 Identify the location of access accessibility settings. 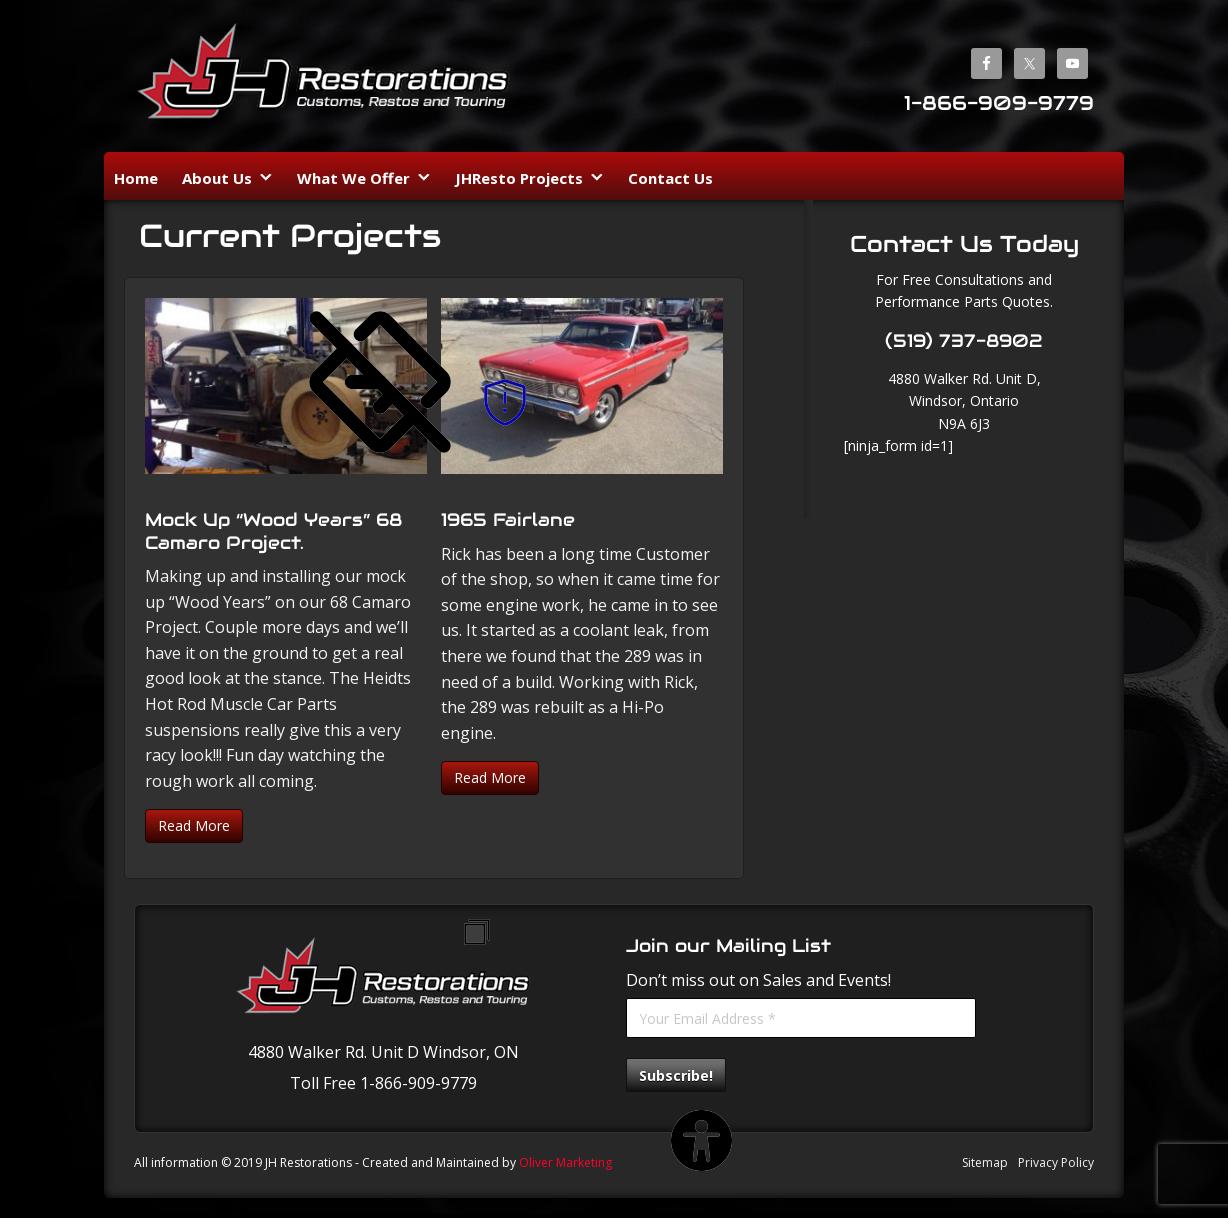
(701, 1140).